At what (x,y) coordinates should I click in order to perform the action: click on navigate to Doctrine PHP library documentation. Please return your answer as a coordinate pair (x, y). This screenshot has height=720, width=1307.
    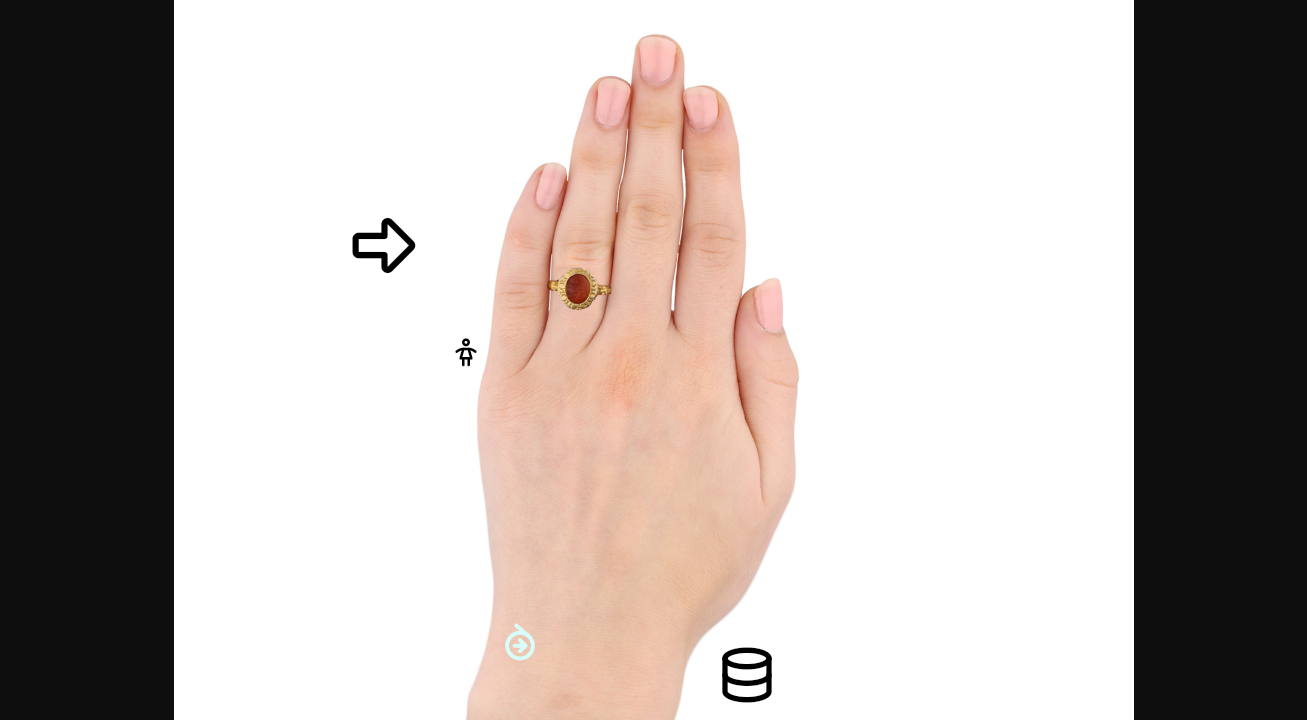
    Looking at the image, I should click on (520, 642).